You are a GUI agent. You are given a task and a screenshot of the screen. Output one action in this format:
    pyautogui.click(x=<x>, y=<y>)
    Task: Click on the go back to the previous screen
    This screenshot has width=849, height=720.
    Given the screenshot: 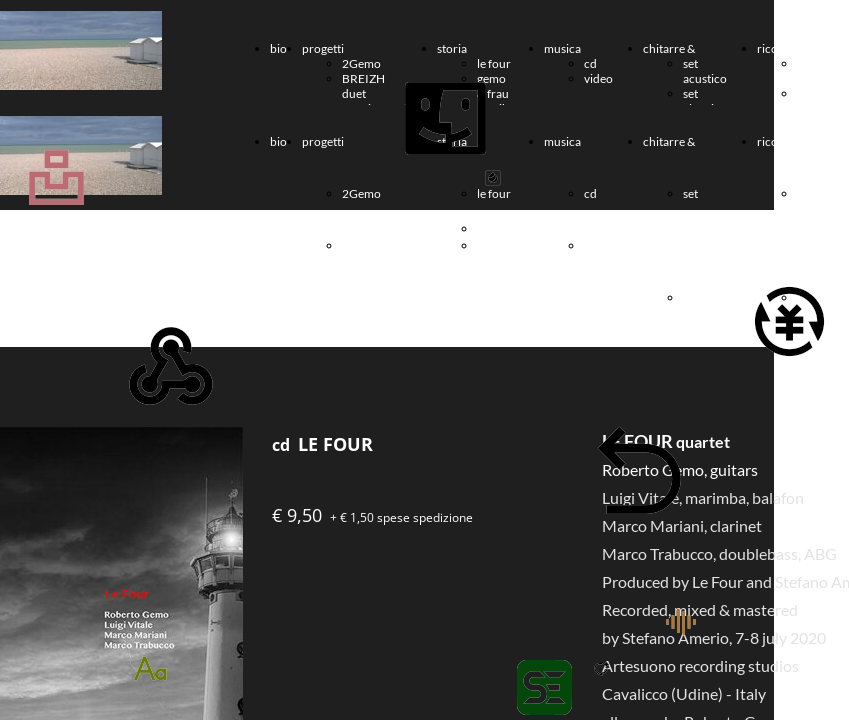 What is the action you would take?
    pyautogui.click(x=641, y=474)
    